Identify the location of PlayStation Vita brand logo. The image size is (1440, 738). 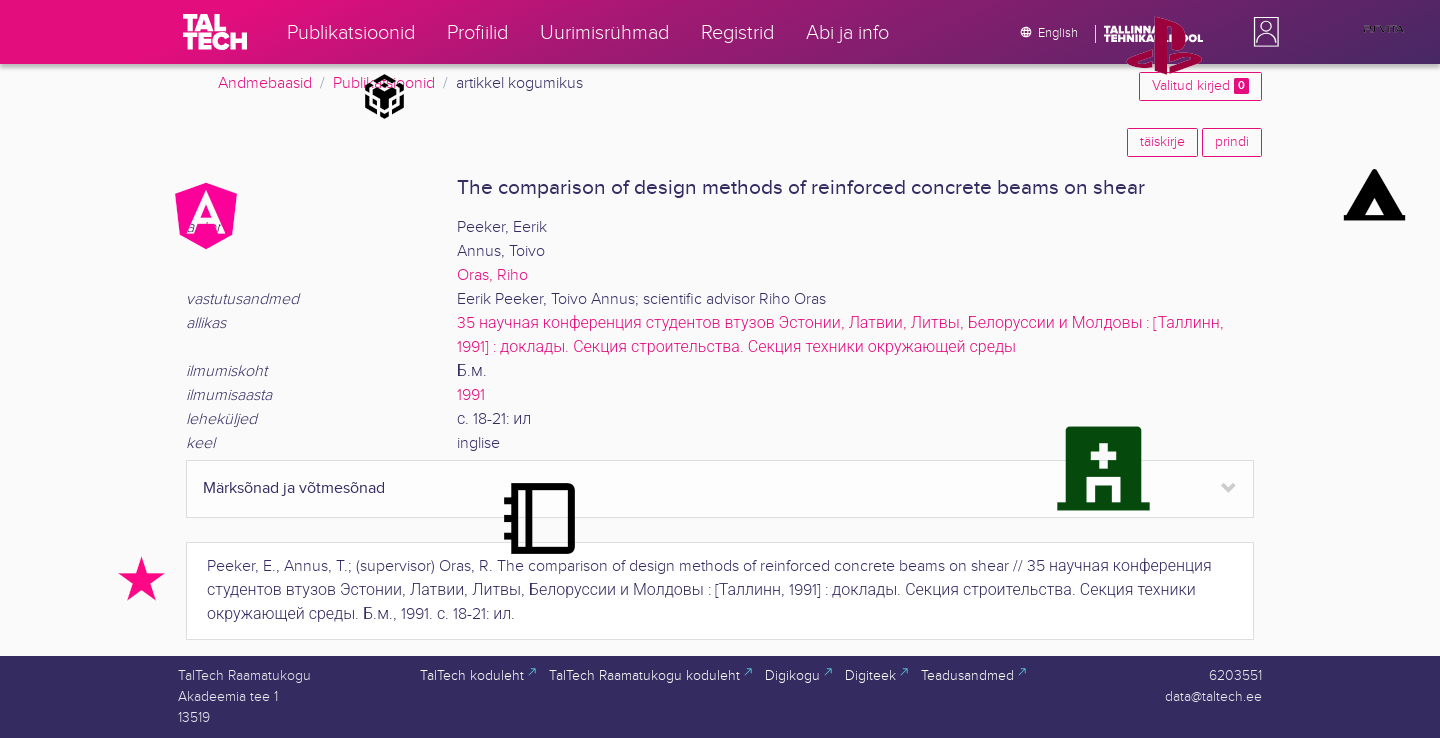
(1384, 29).